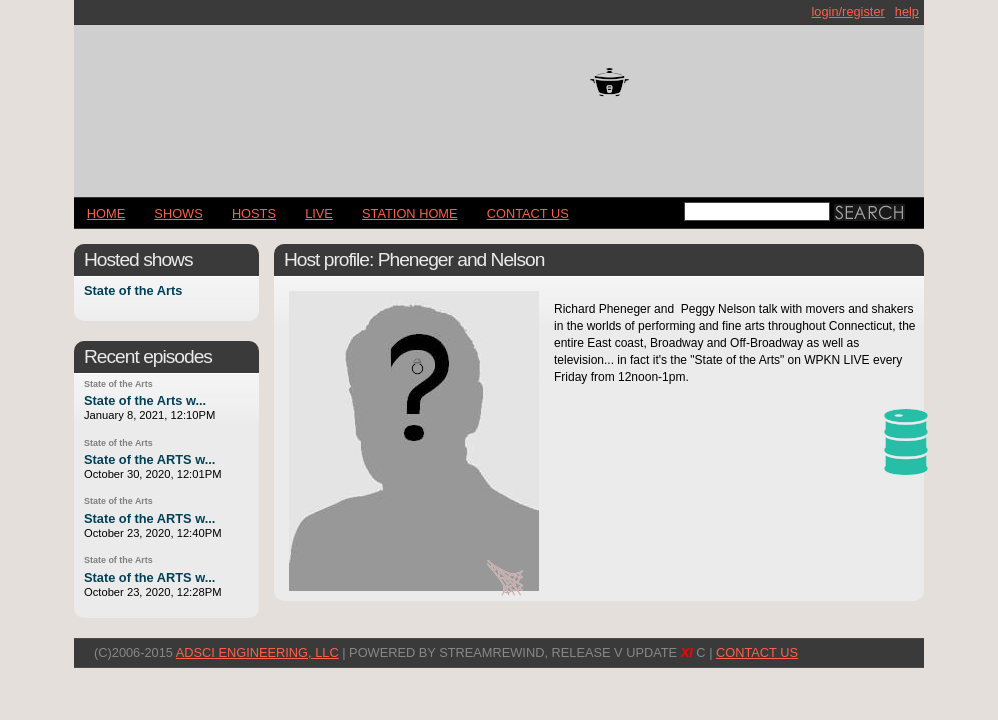  I want to click on access rice cooker settings or controls, so click(609, 79).